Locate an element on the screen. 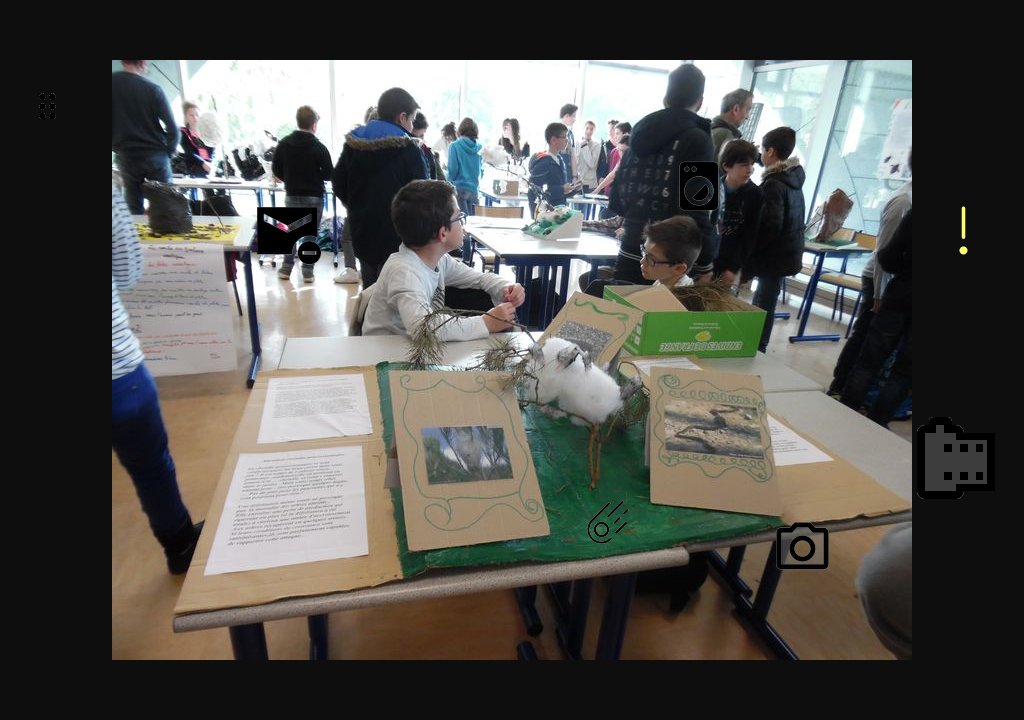 The image size is (1024, 720). indicates a crash or system error is located at coordinates (608, 523).